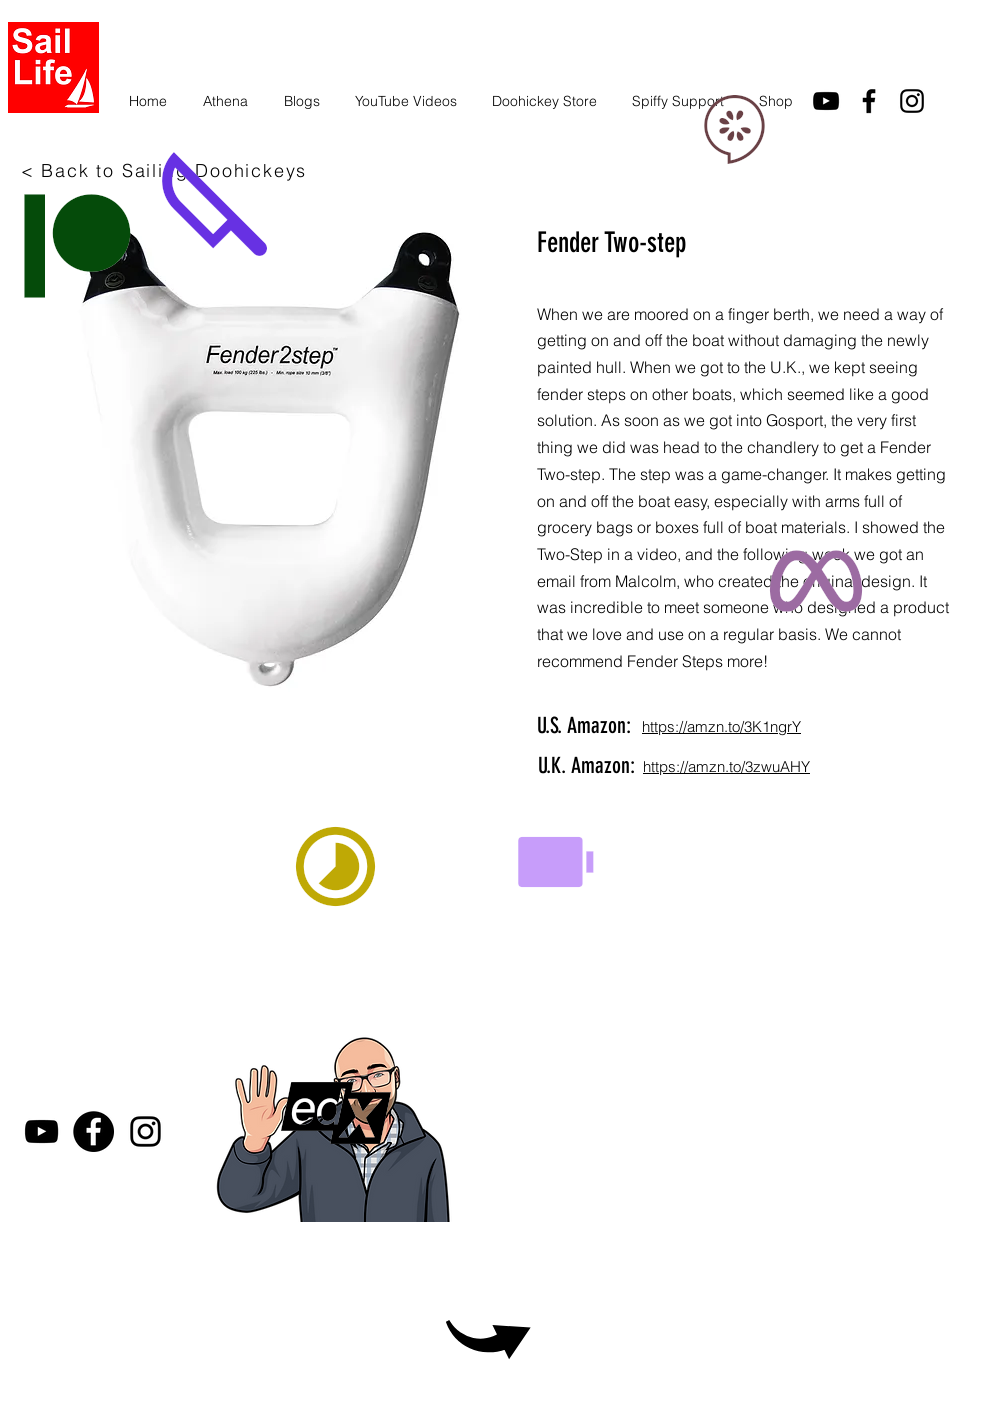  What do you see at coordinates (76, 246) in the screenshot?
I see `link to patreon profile or page` at bounding box center [76, 246].